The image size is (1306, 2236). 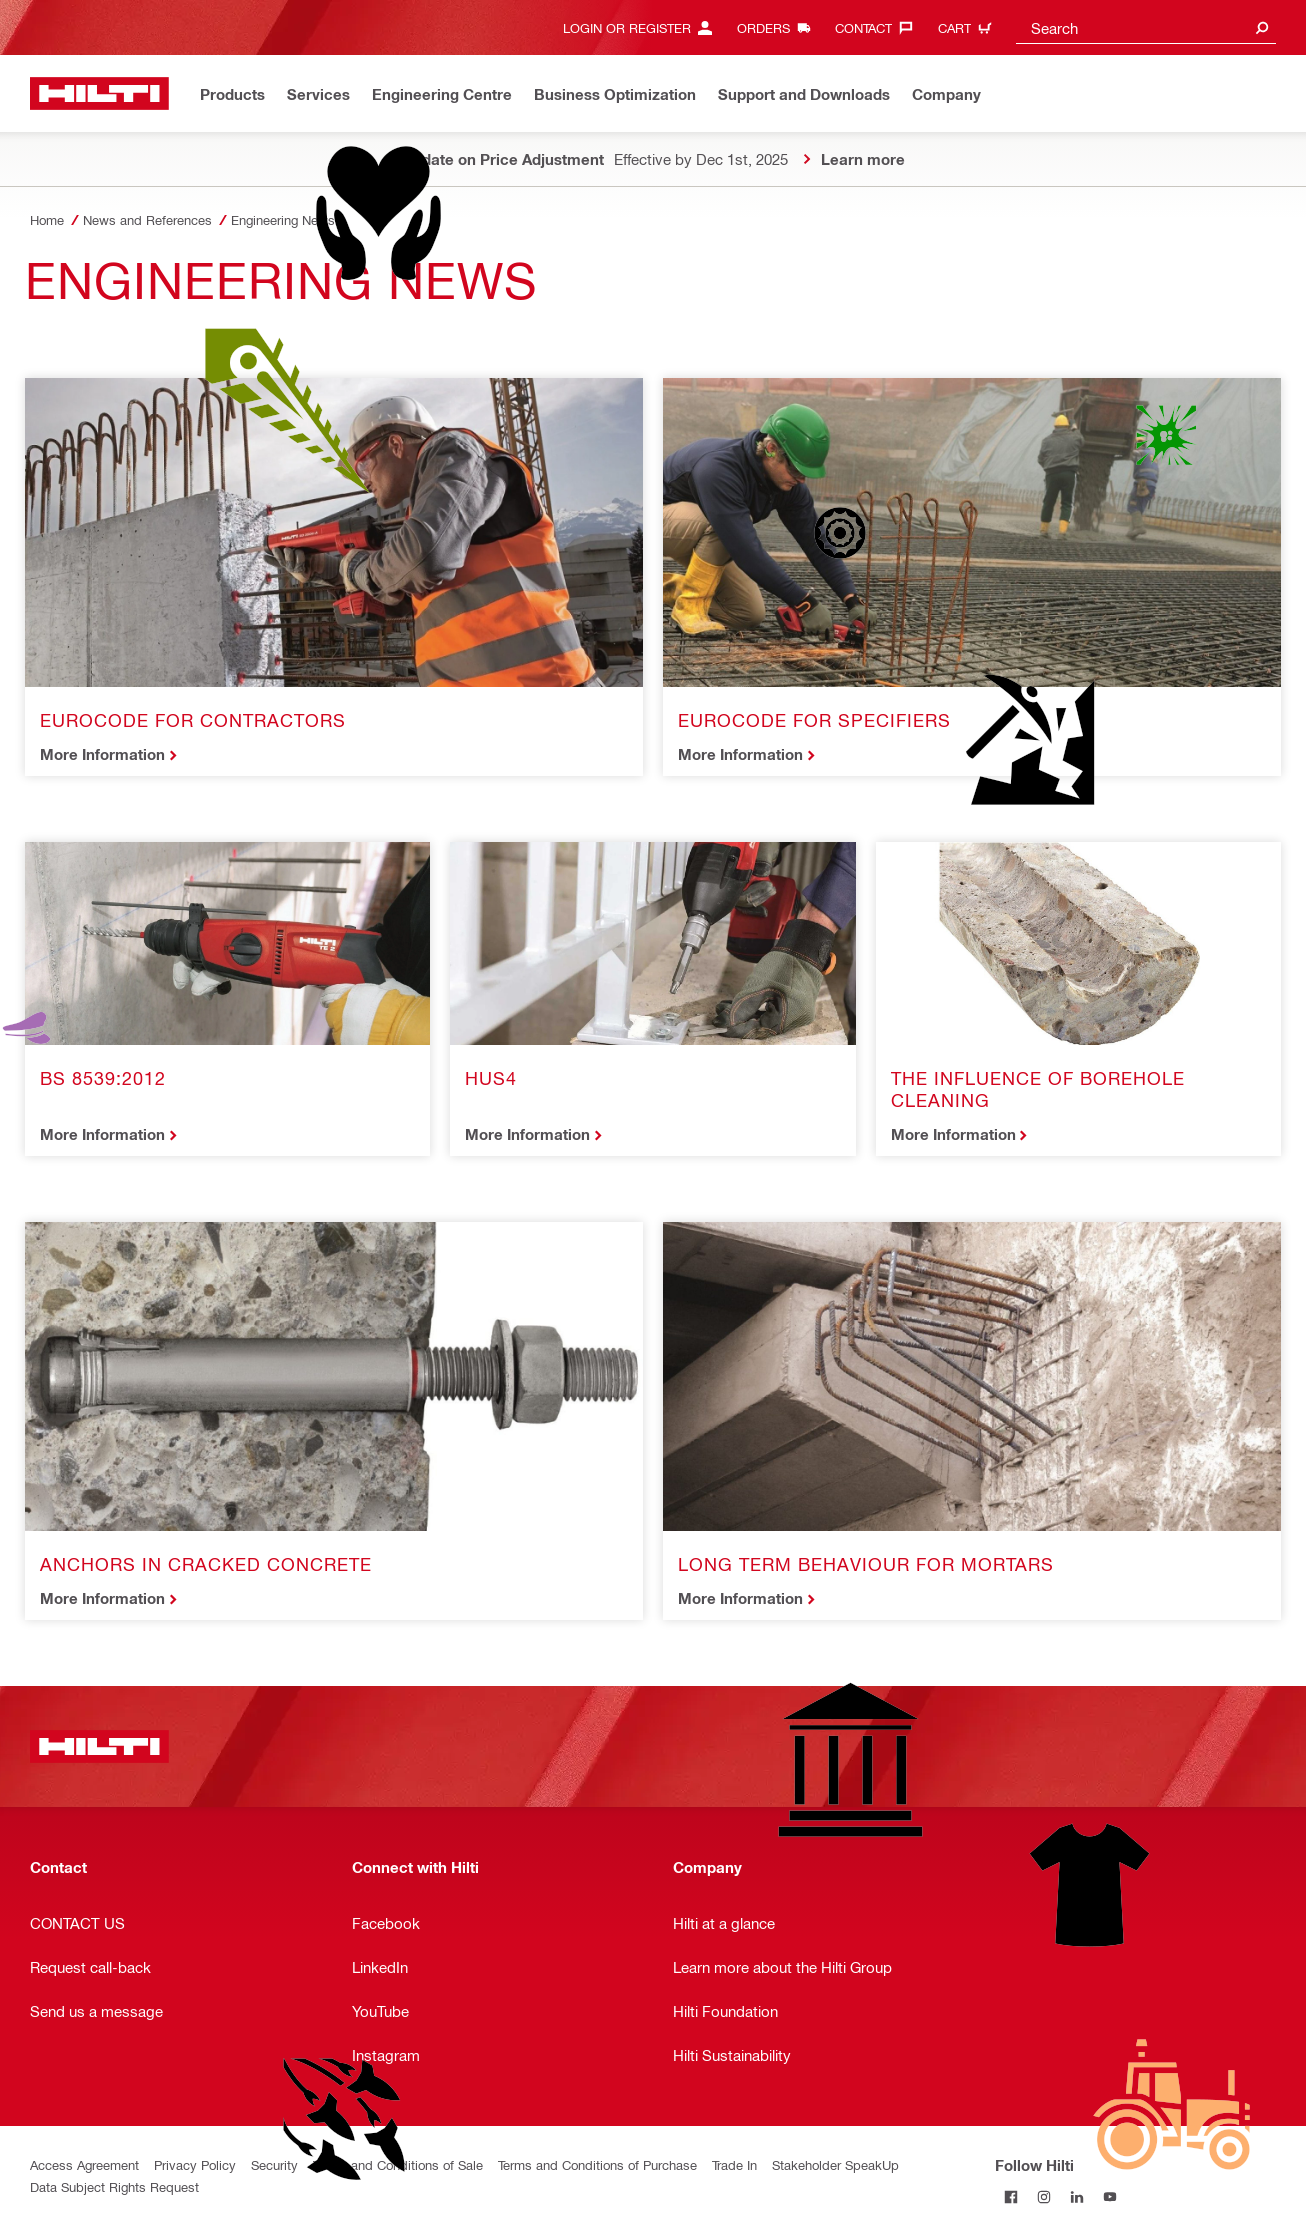 What do you see at coordinates (1171, 2104) in the screenshot?
I see `access farming or agricultural features` at bounding box center [1171, 2104].